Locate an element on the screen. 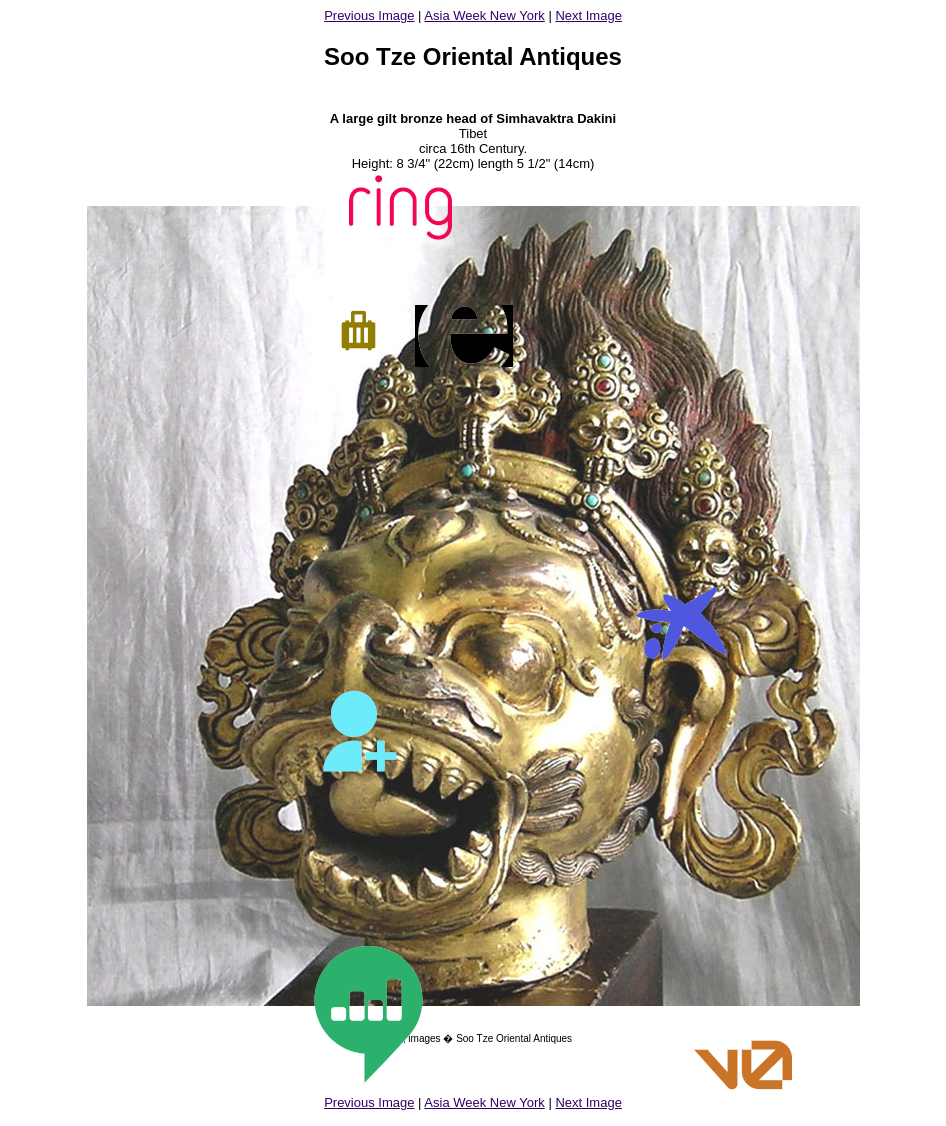  v0 by Vercel logo is located at coordinates (743, 1065).